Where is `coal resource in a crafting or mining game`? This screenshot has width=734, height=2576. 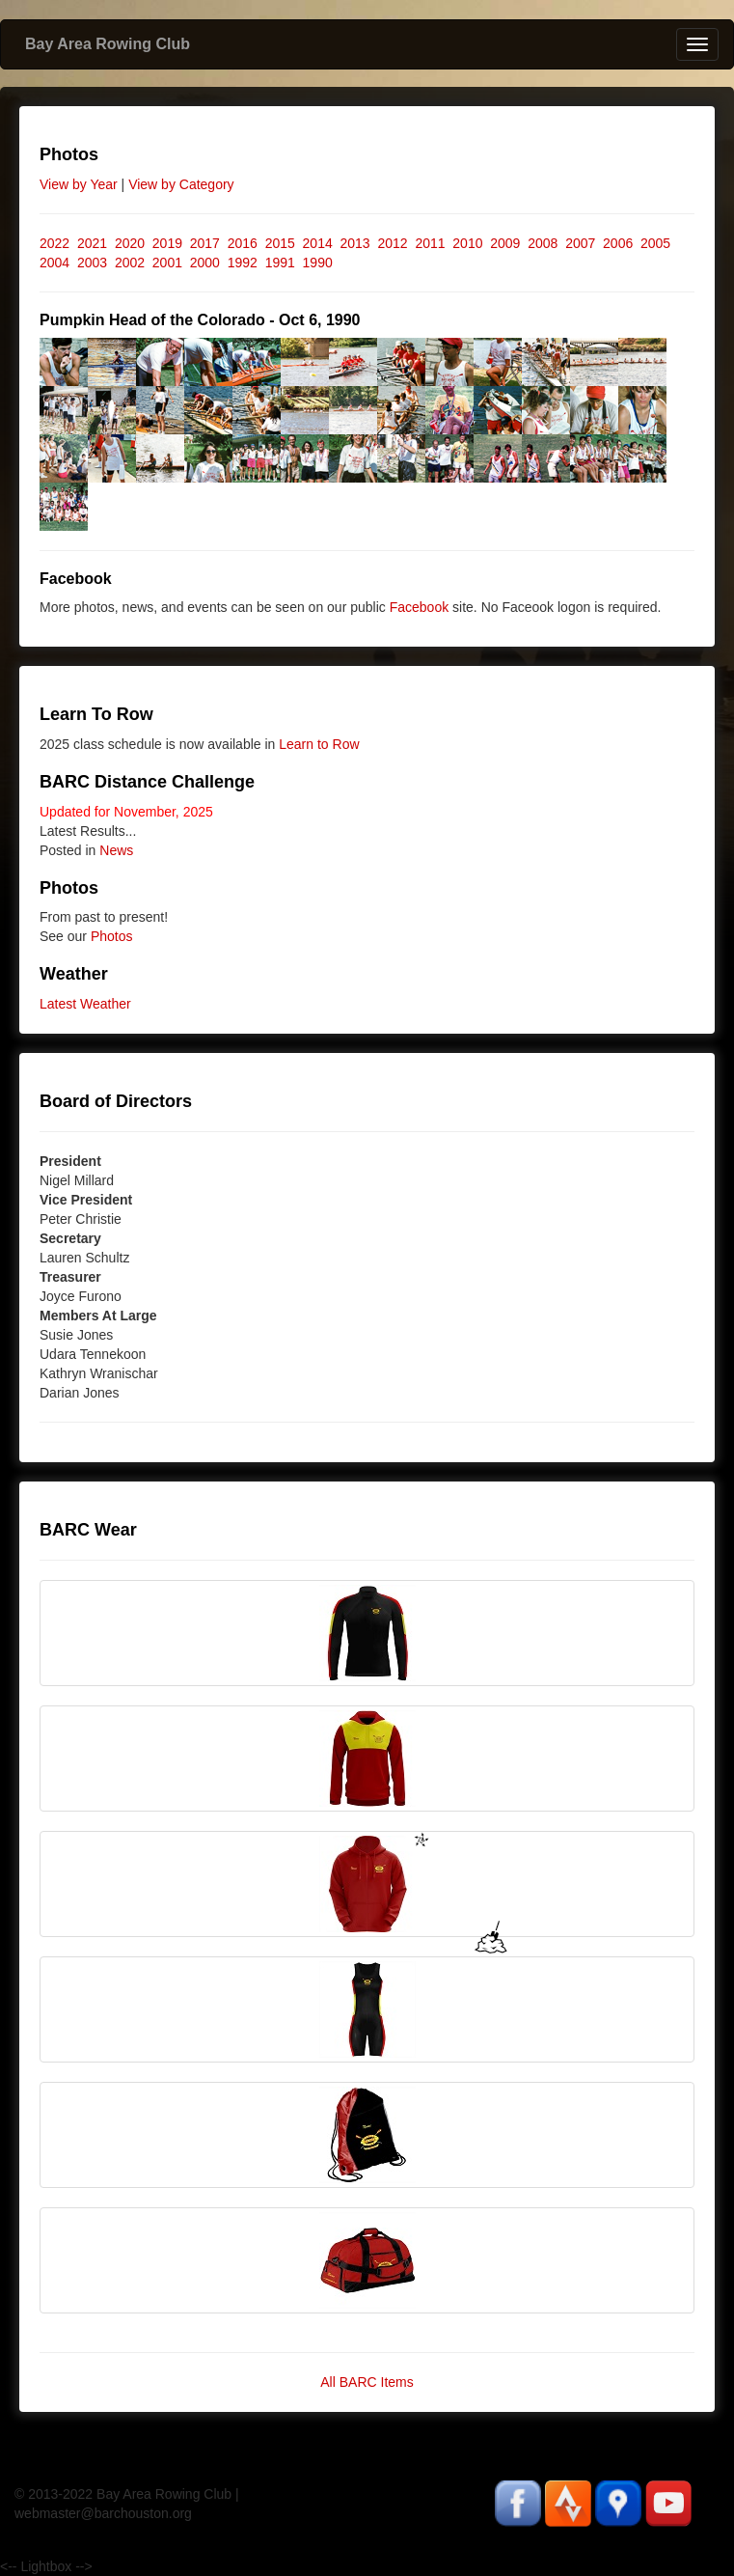
coal resource in a crafting or mining game is located at coordinates (491, 1937).